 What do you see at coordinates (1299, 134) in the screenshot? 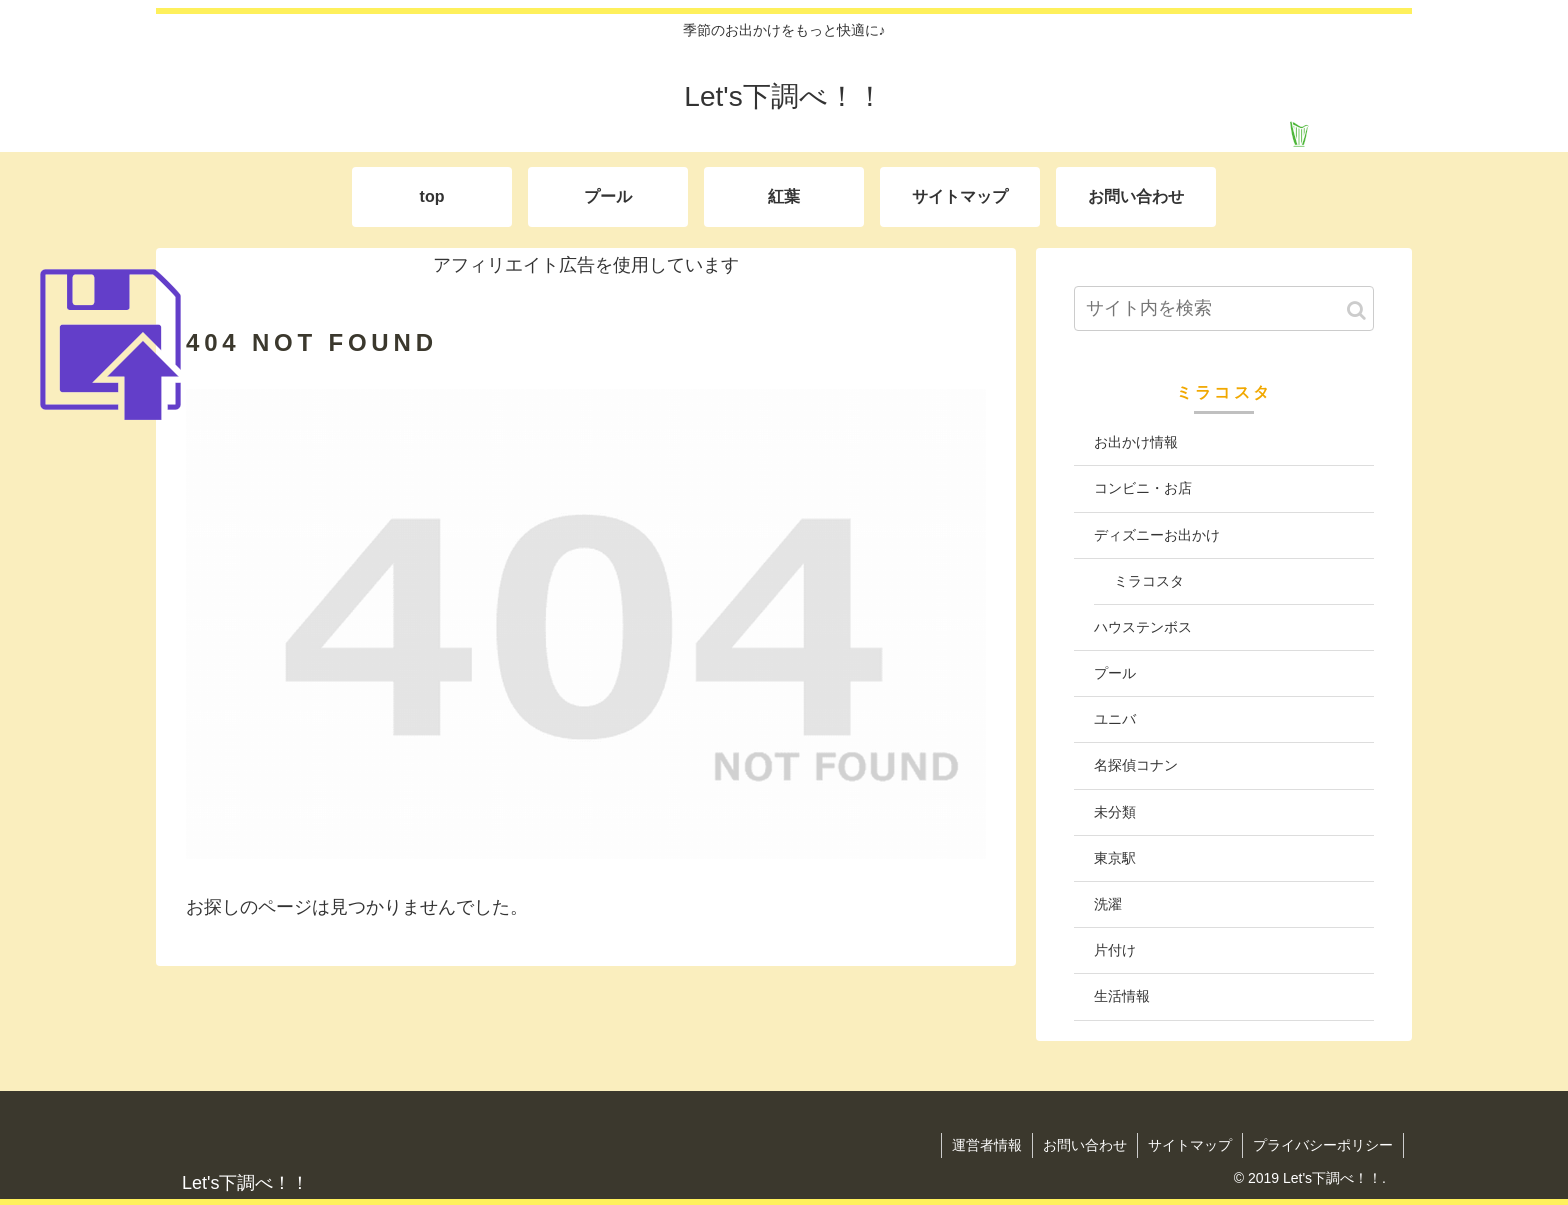
I see `access music or audio settings` at bounding box center [1299, 134].